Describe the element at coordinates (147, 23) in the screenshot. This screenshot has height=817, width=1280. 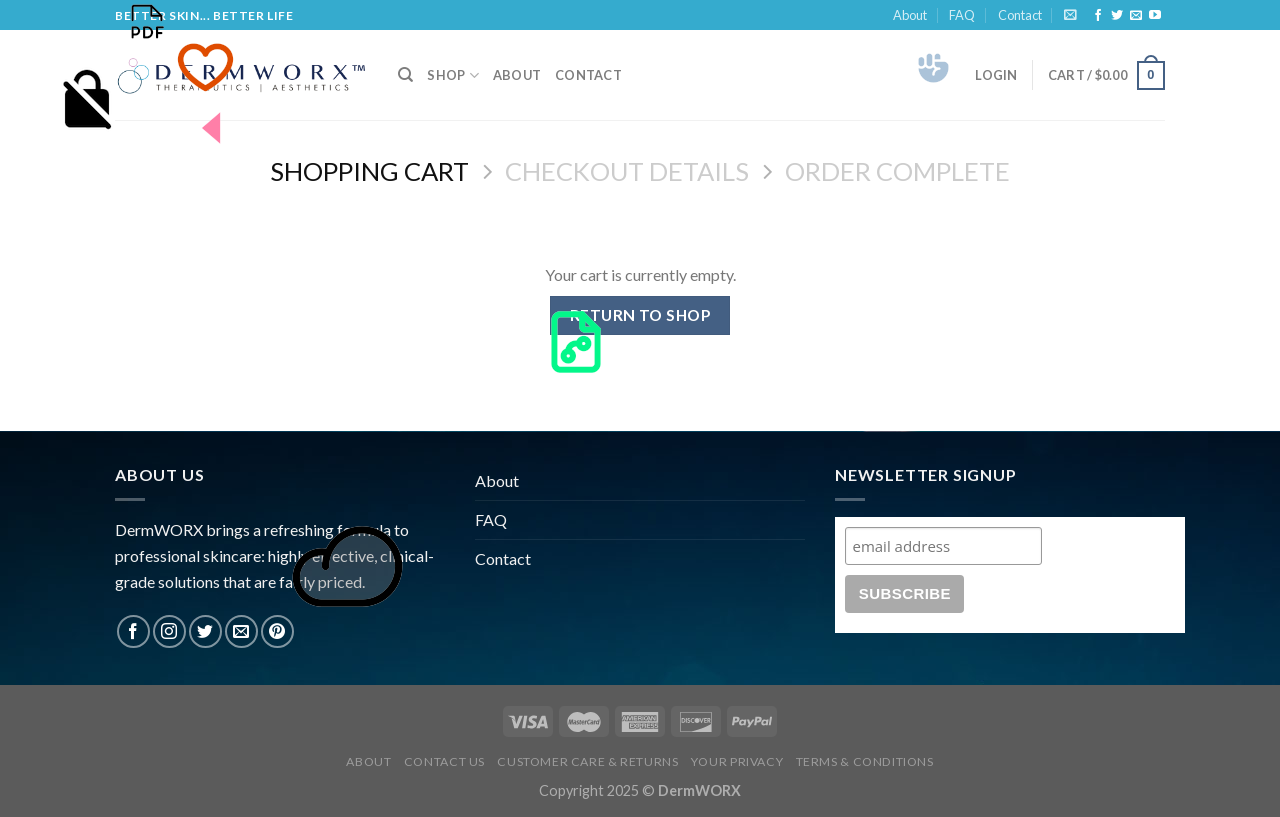
I see `view or open a PDF document` at that location.